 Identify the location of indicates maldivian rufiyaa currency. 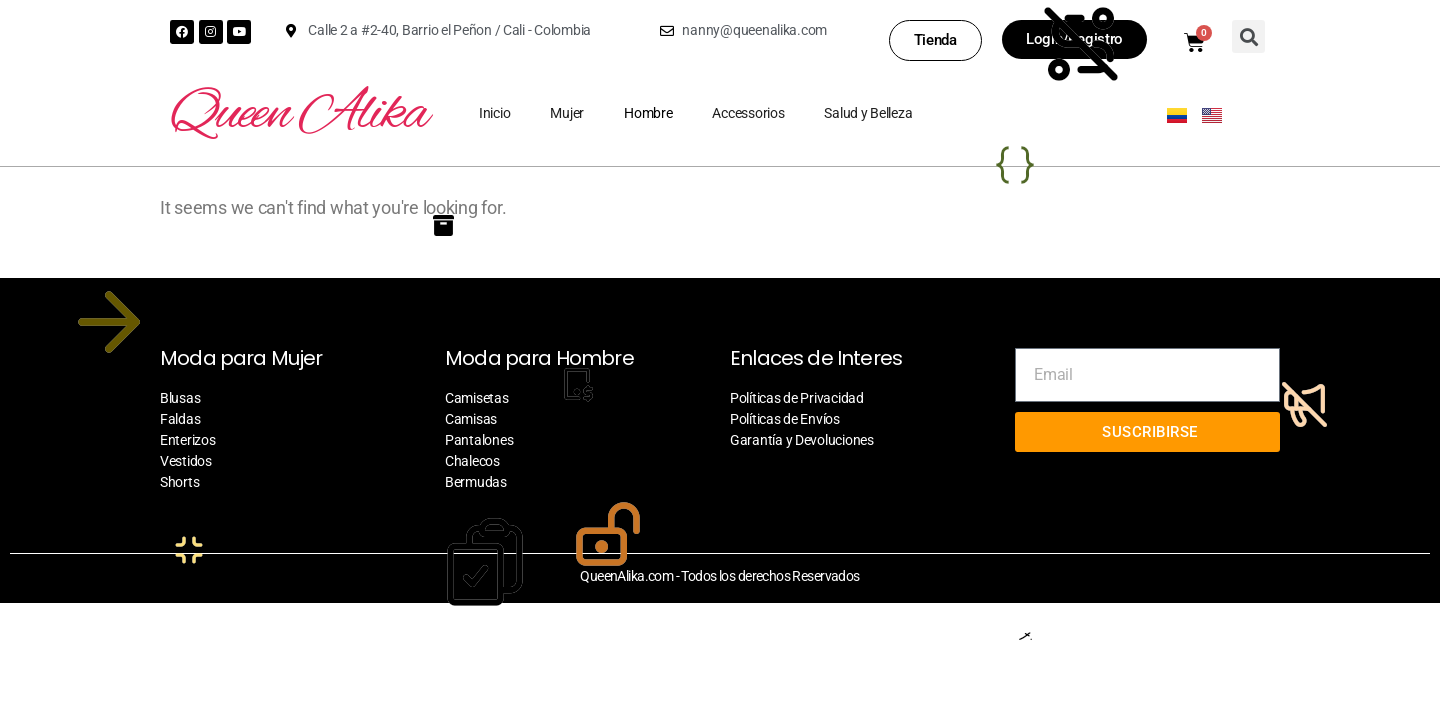
(1025, 636).